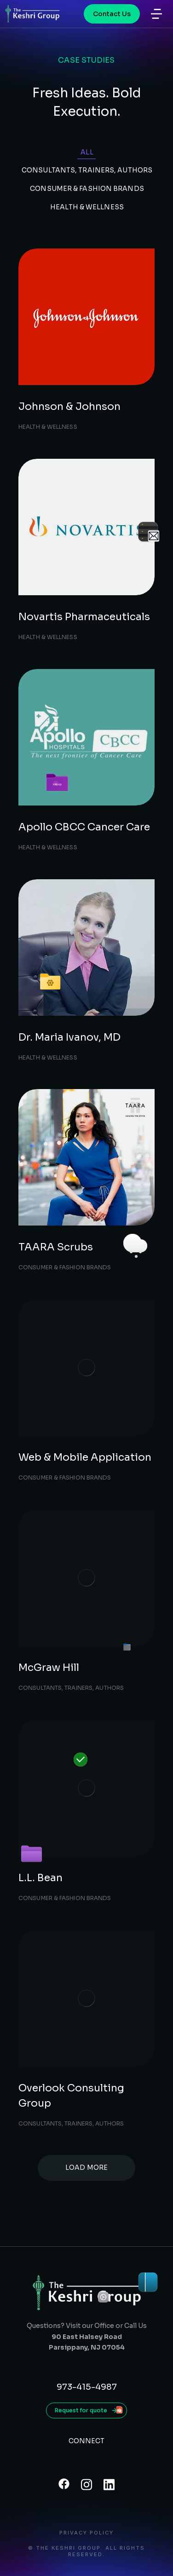 The image size is (173, 2576). What do you see at coordinates (50, 982) in the screenshot?
I see `open folder settings or configuration options` at bounding box center [50, 982].